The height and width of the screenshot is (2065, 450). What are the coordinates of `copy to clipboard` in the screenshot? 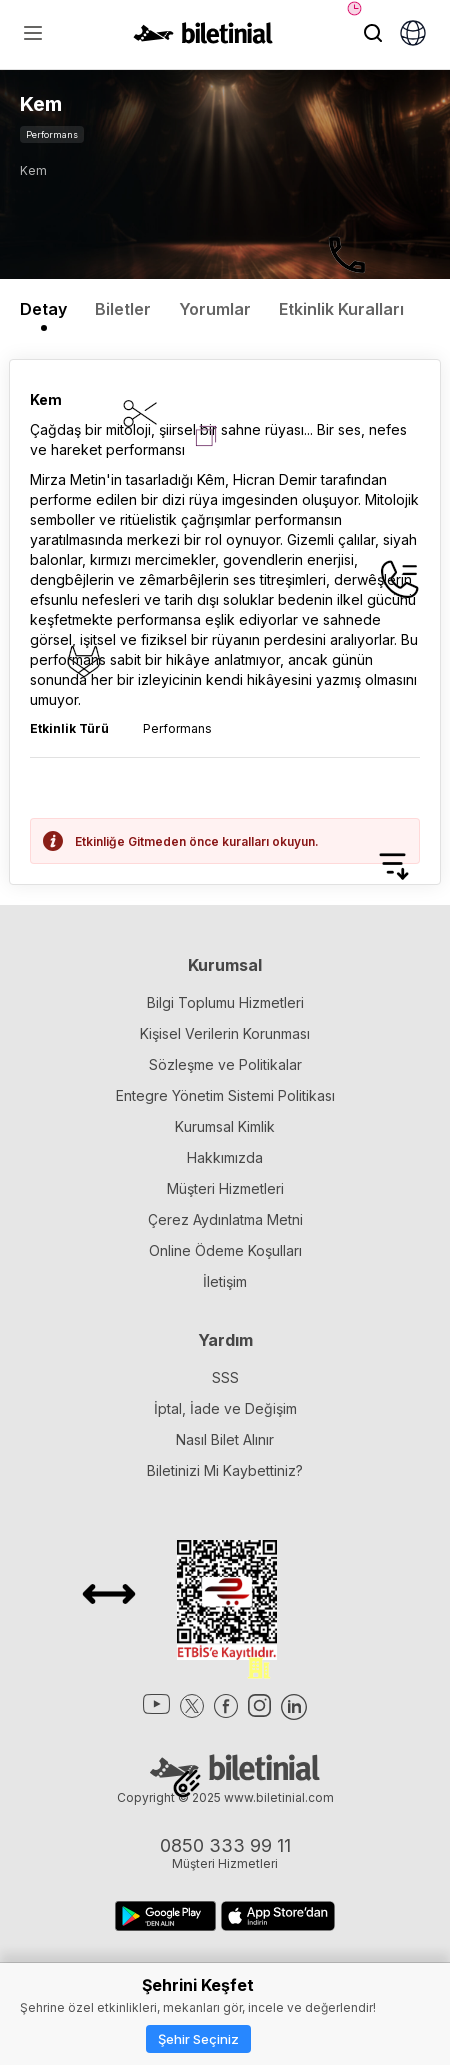 It's located at (206, 436).